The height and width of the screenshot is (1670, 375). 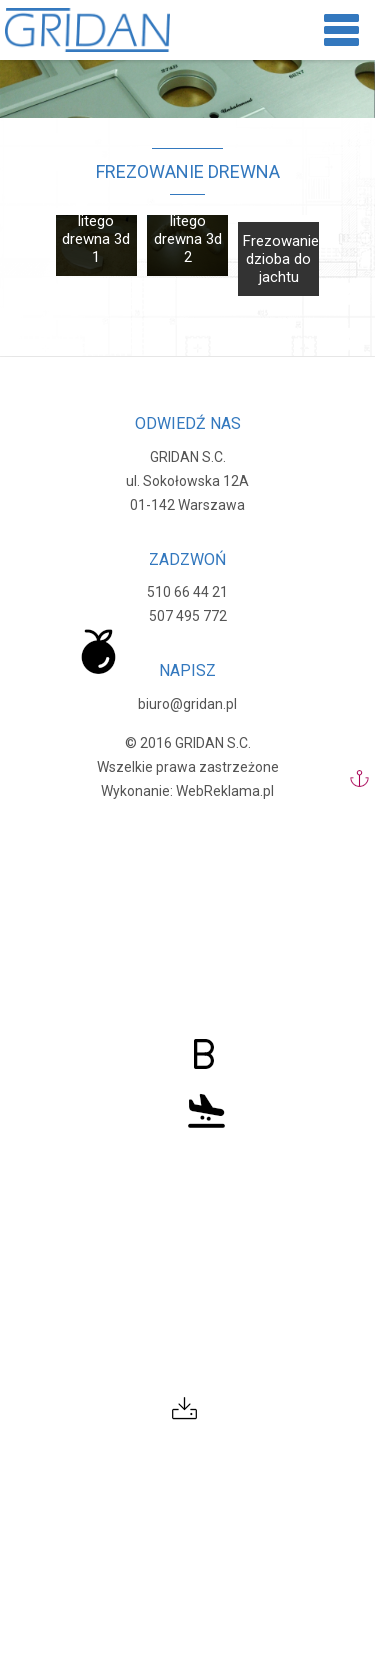 I want to click on indicates fruit or produce category, so click(x=98, y=652).